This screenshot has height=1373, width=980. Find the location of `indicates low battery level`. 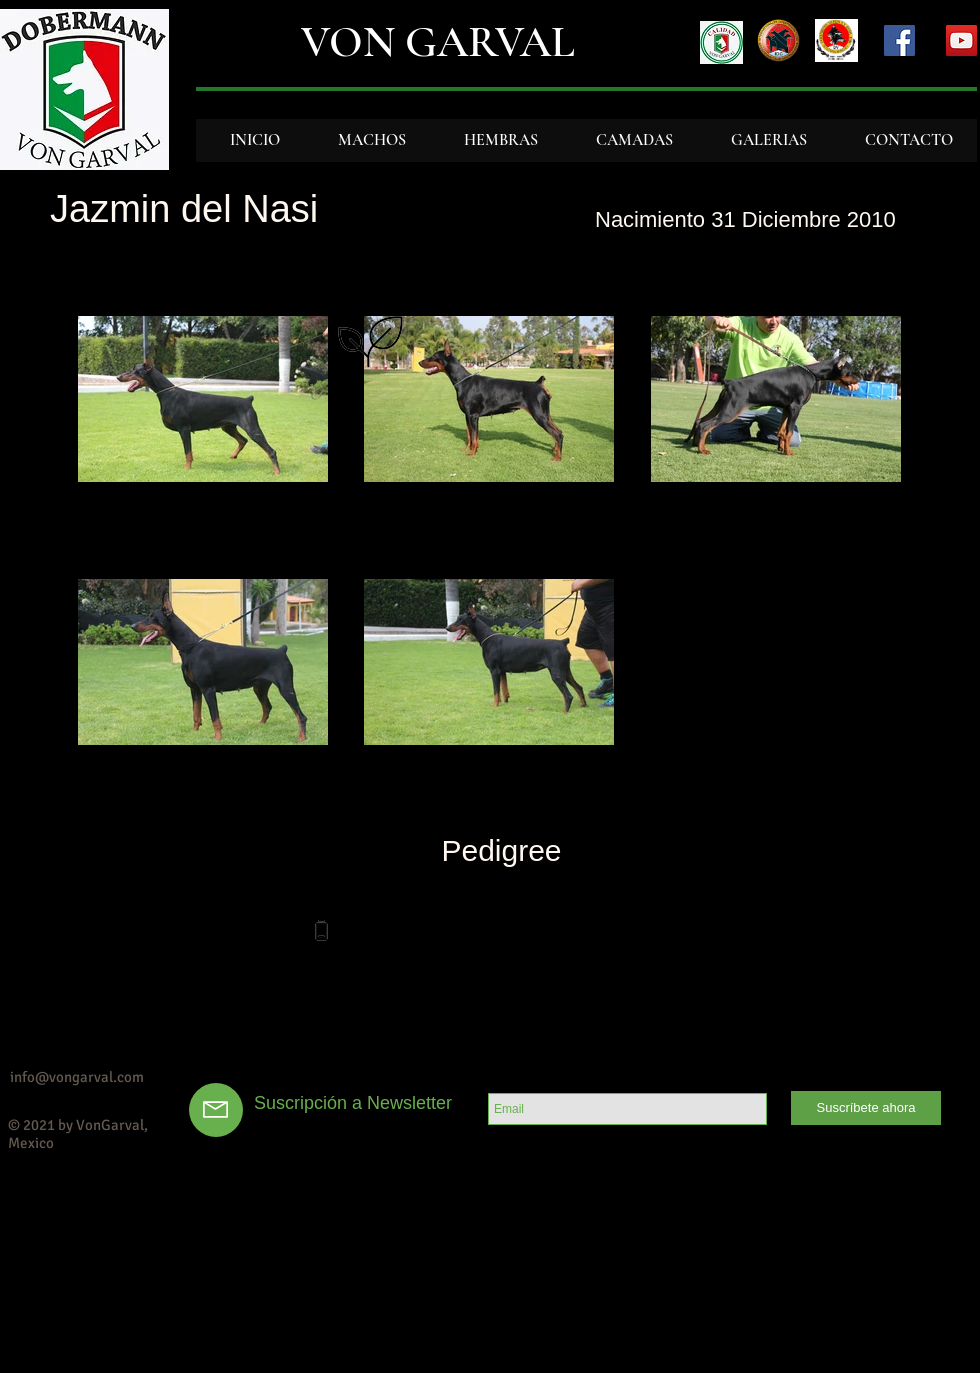

indicates low battery level is located at coordinates (321, 930).